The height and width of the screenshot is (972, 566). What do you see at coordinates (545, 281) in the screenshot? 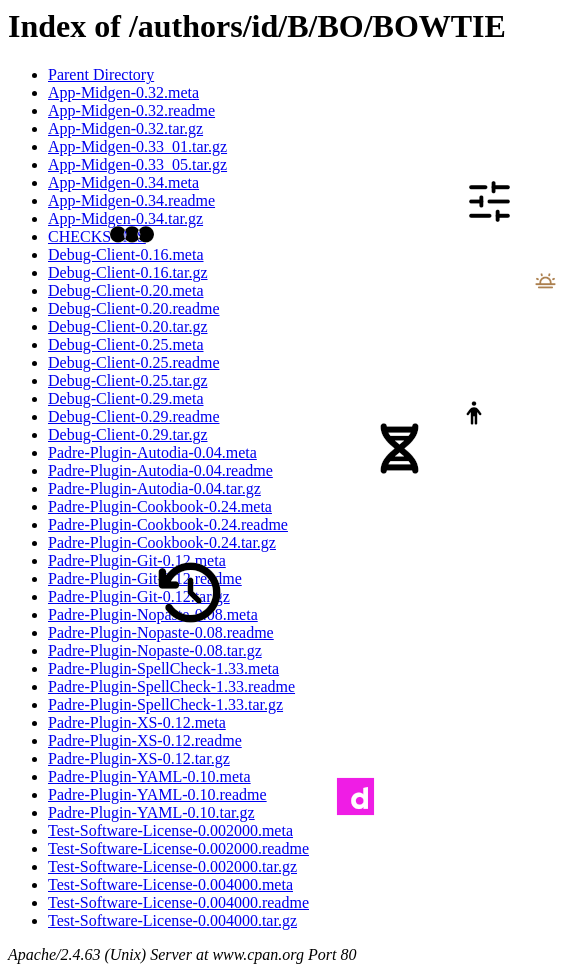
I see `sunrise or sunset indicator` at bounding box center [545, 281].